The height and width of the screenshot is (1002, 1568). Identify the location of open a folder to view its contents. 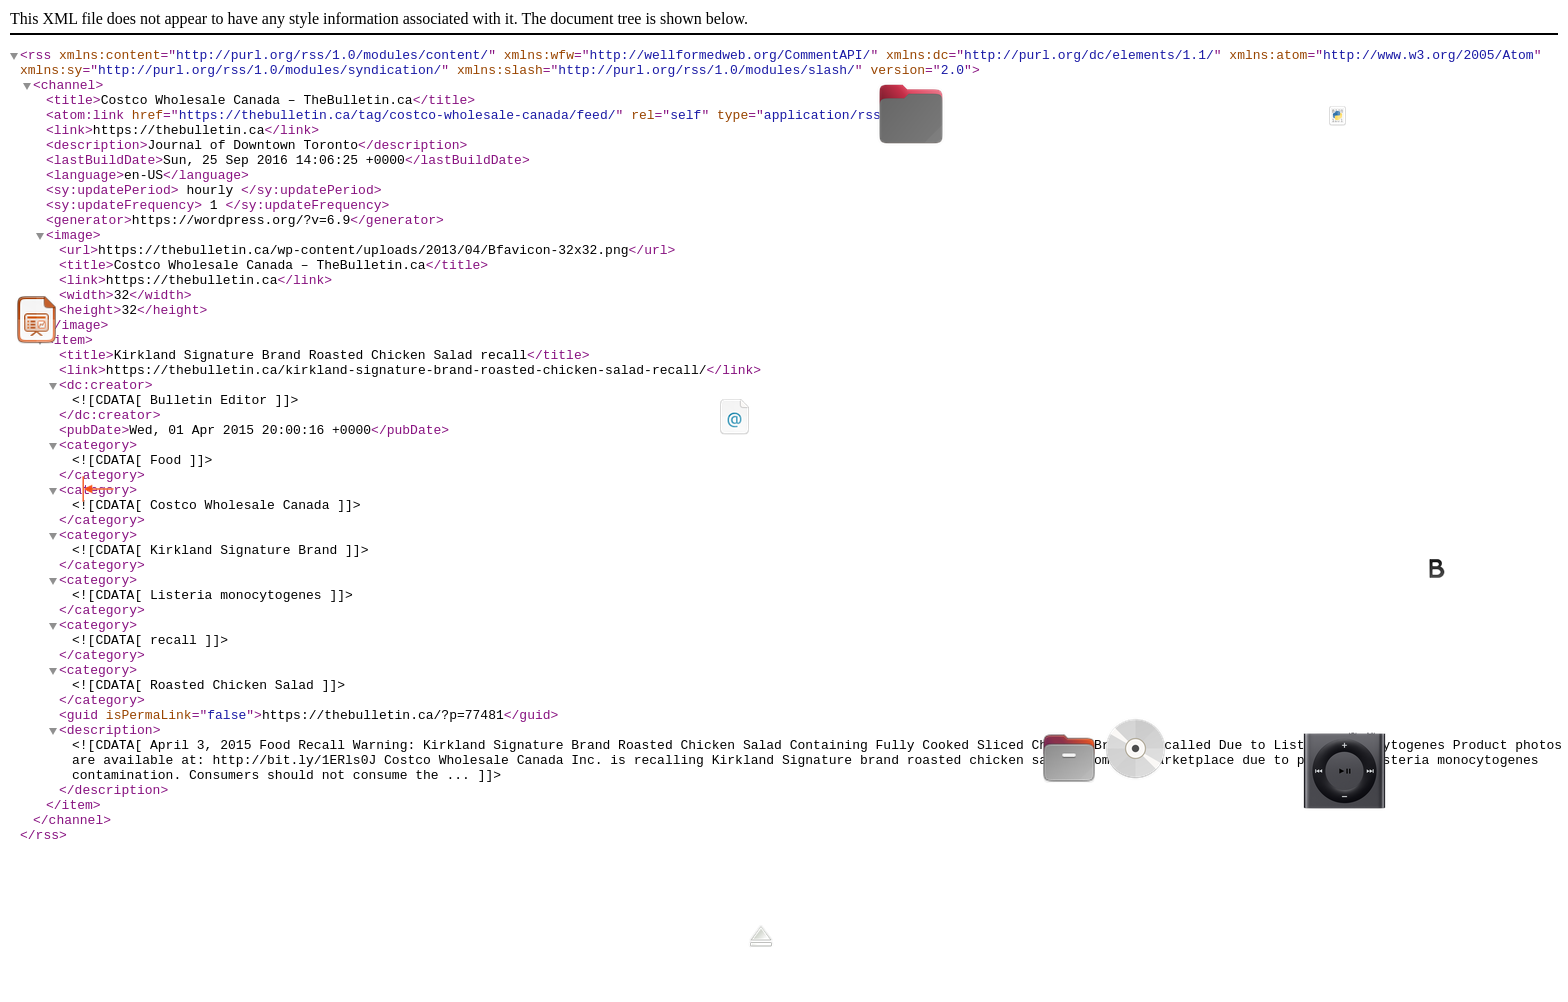
(911, 114).